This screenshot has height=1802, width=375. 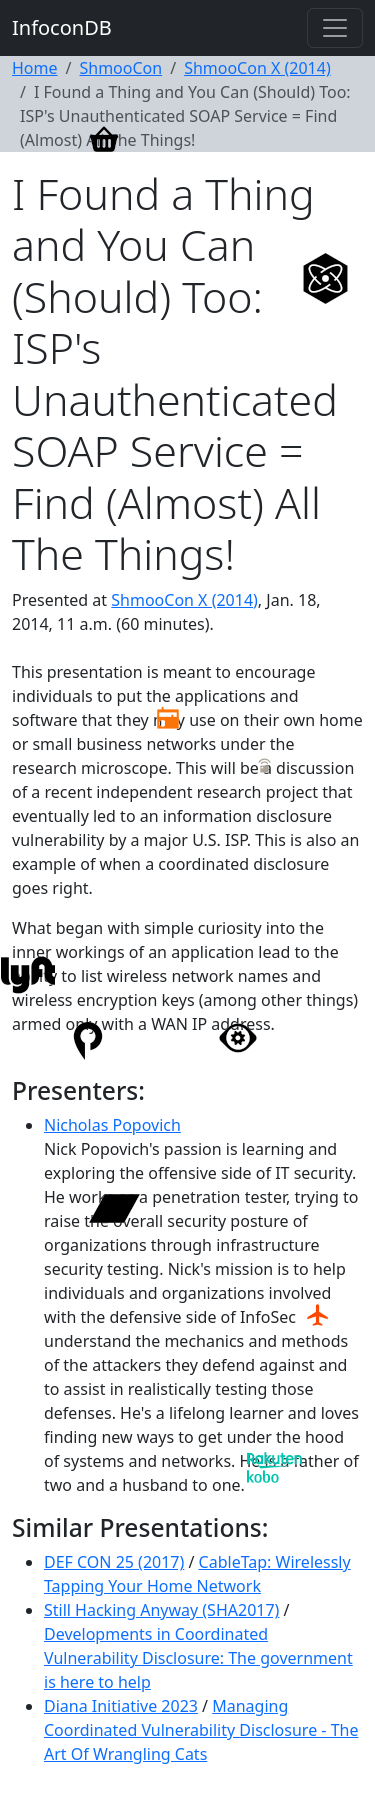 I want to click on connect to a remote control device, so click(x=264, y=765).